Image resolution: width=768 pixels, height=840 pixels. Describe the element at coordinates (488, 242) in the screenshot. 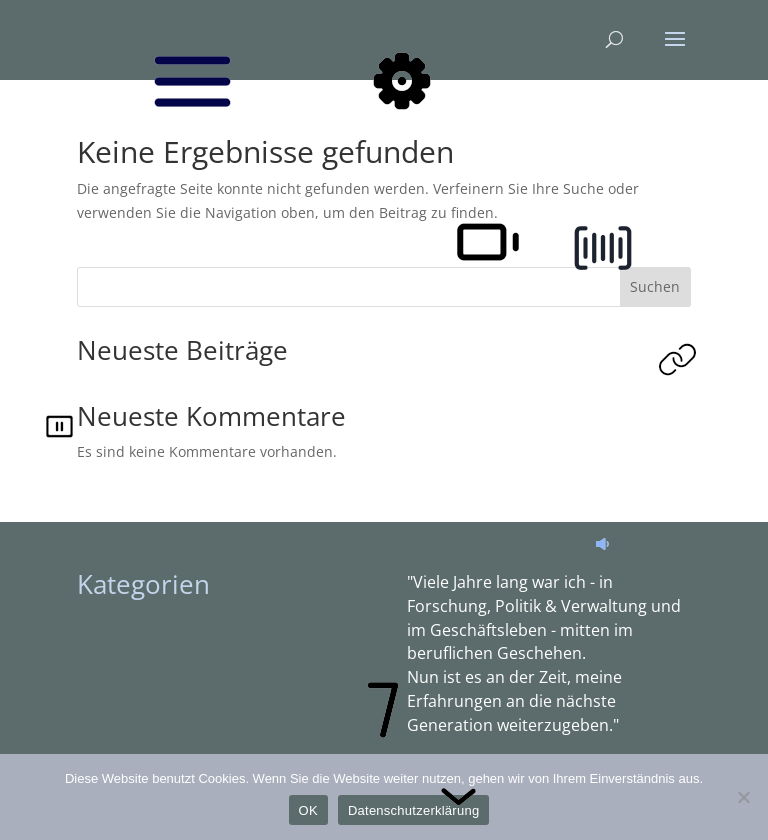

I see `indicates current battery level` at that location.